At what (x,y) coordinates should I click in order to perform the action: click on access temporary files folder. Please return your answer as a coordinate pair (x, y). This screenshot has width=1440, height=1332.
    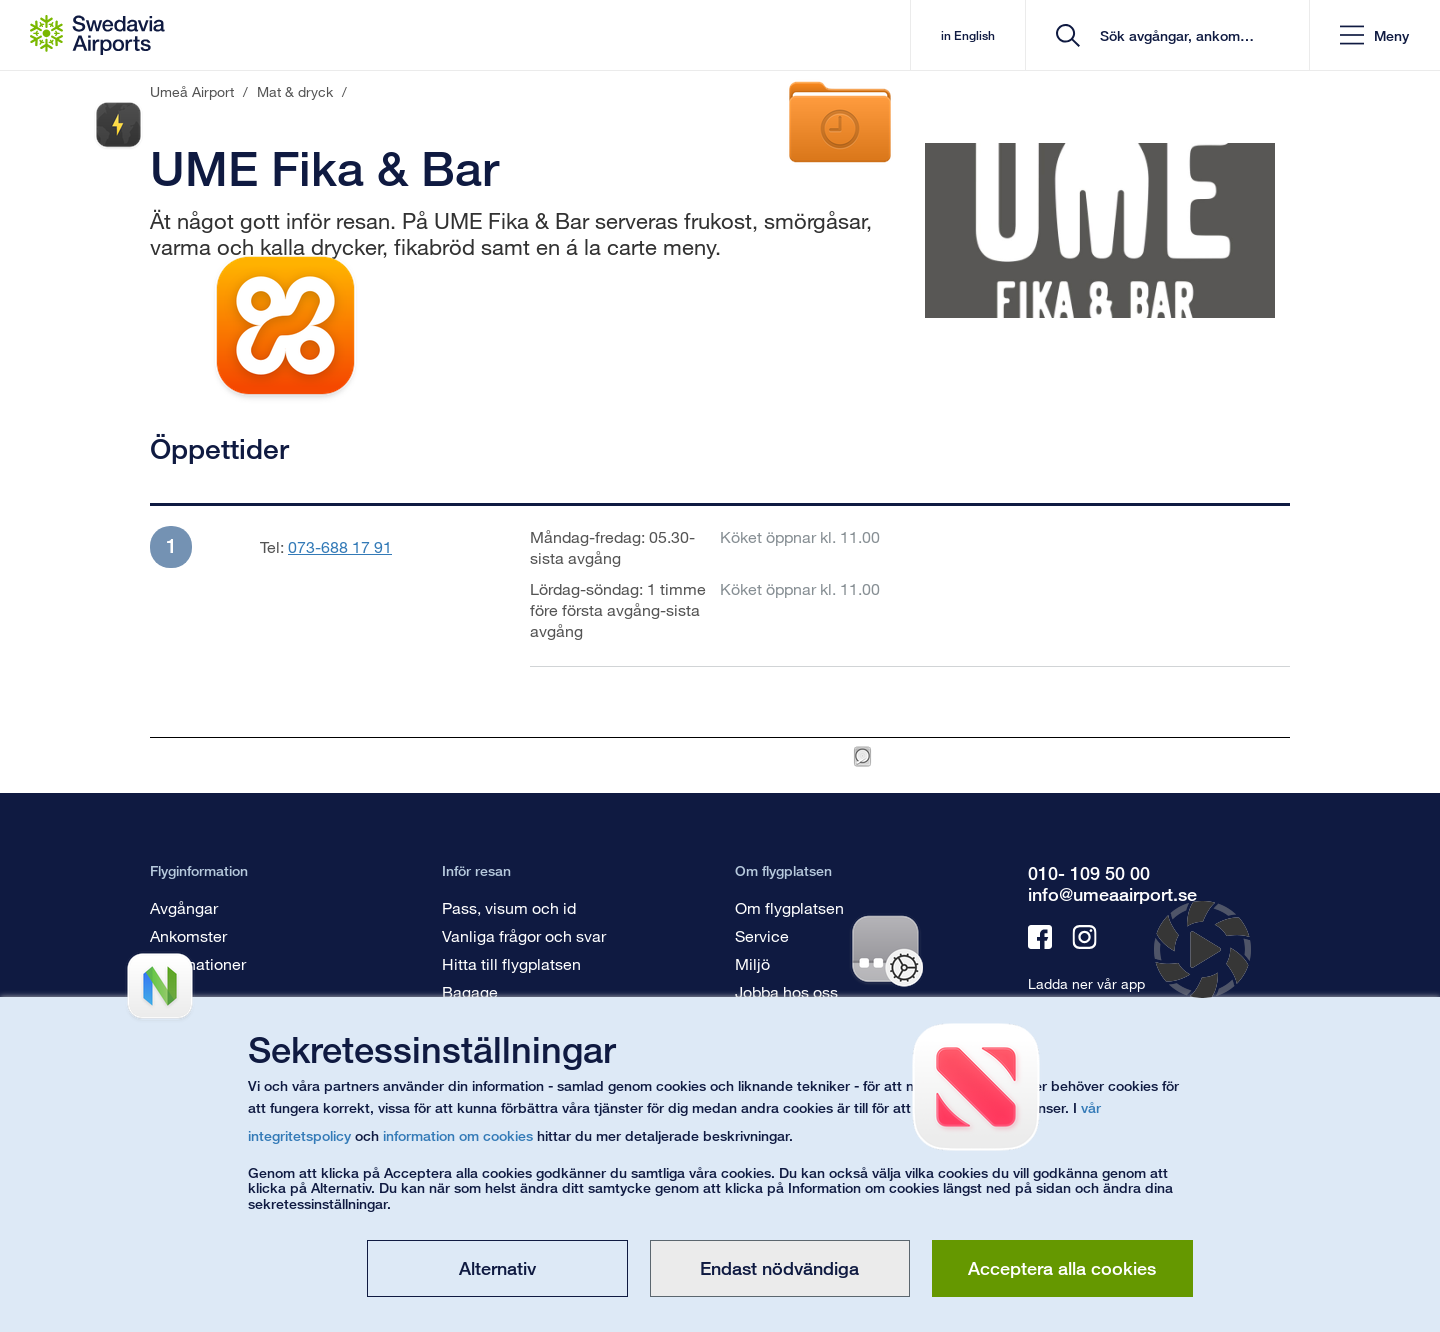
    Looking at the image, I should click on (840, 122).